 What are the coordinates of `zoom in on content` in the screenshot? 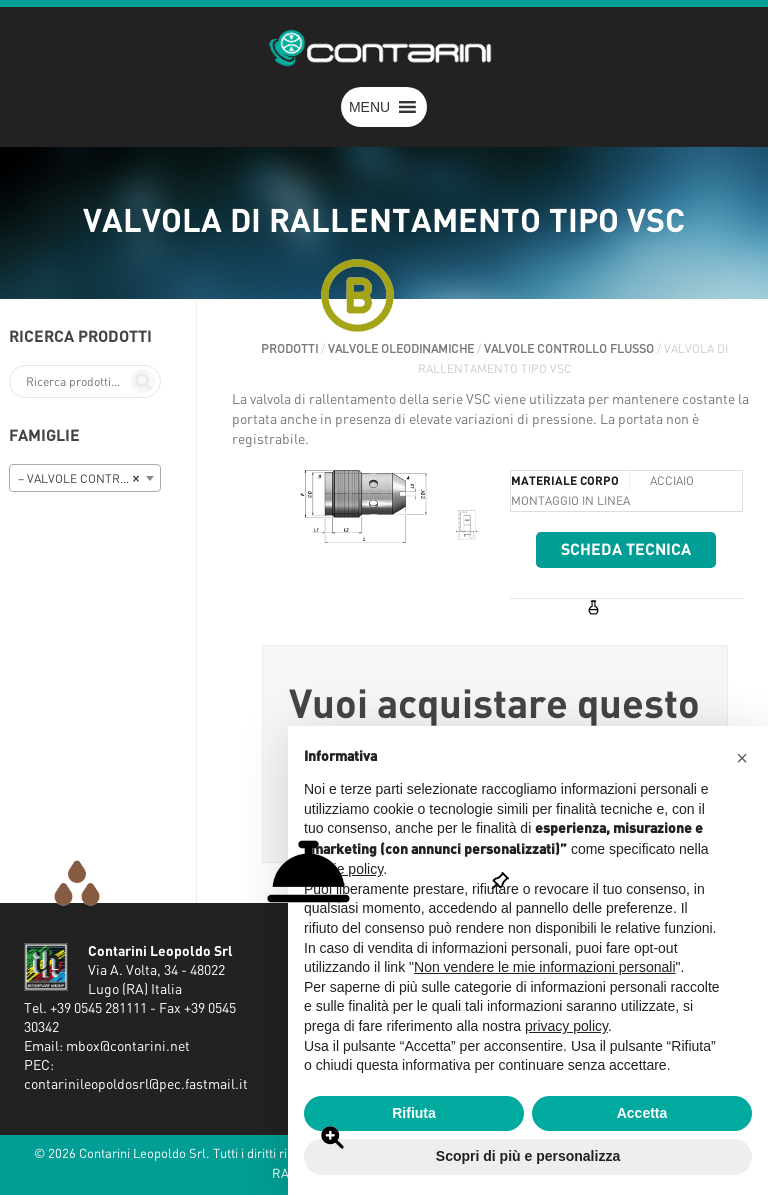 It's located at (332, 1137).